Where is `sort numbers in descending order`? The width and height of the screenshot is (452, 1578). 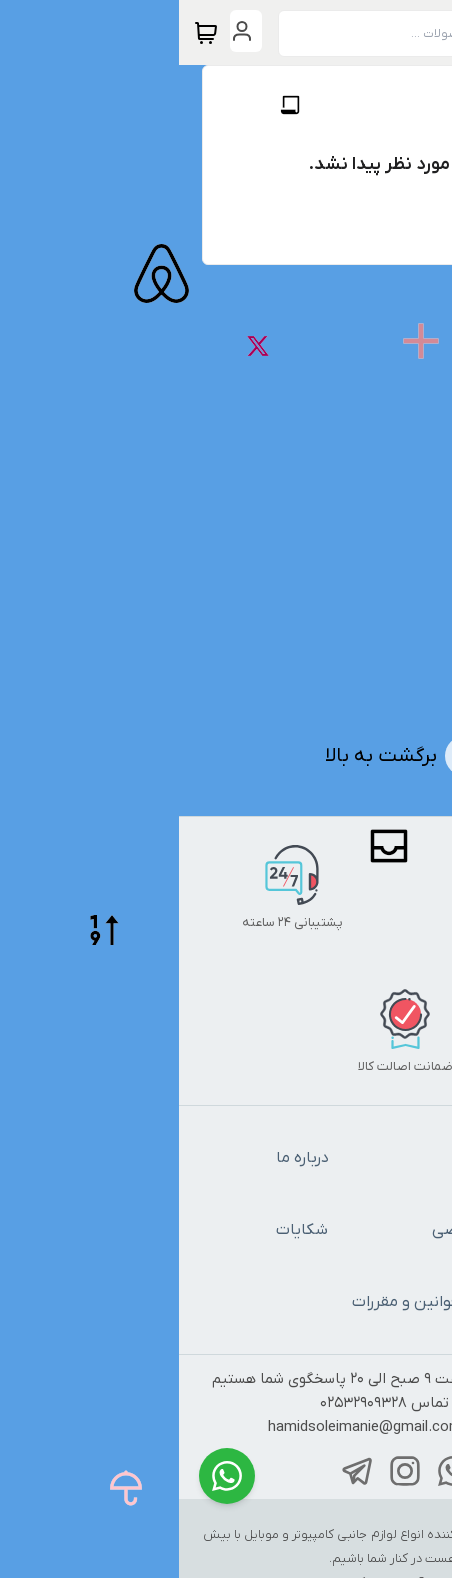
sort numbers in descending order is located at coordinates (102, 930).